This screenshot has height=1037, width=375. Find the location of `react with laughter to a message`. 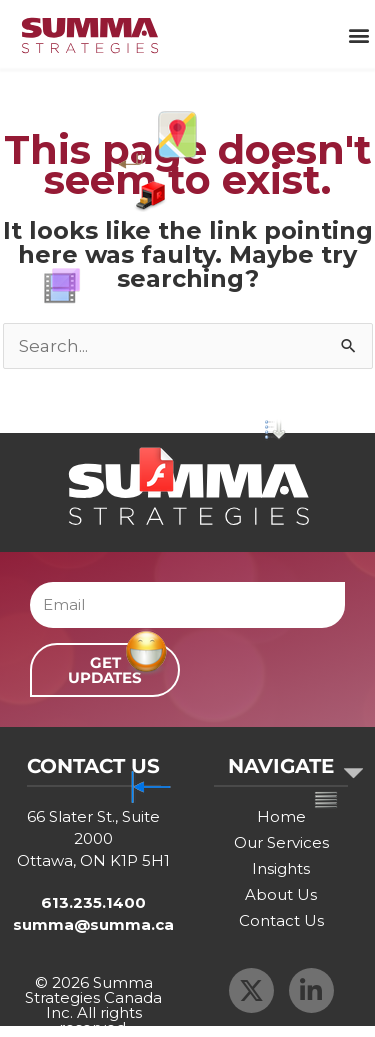

react with laughter to a message is located at coordinates (146, 653).